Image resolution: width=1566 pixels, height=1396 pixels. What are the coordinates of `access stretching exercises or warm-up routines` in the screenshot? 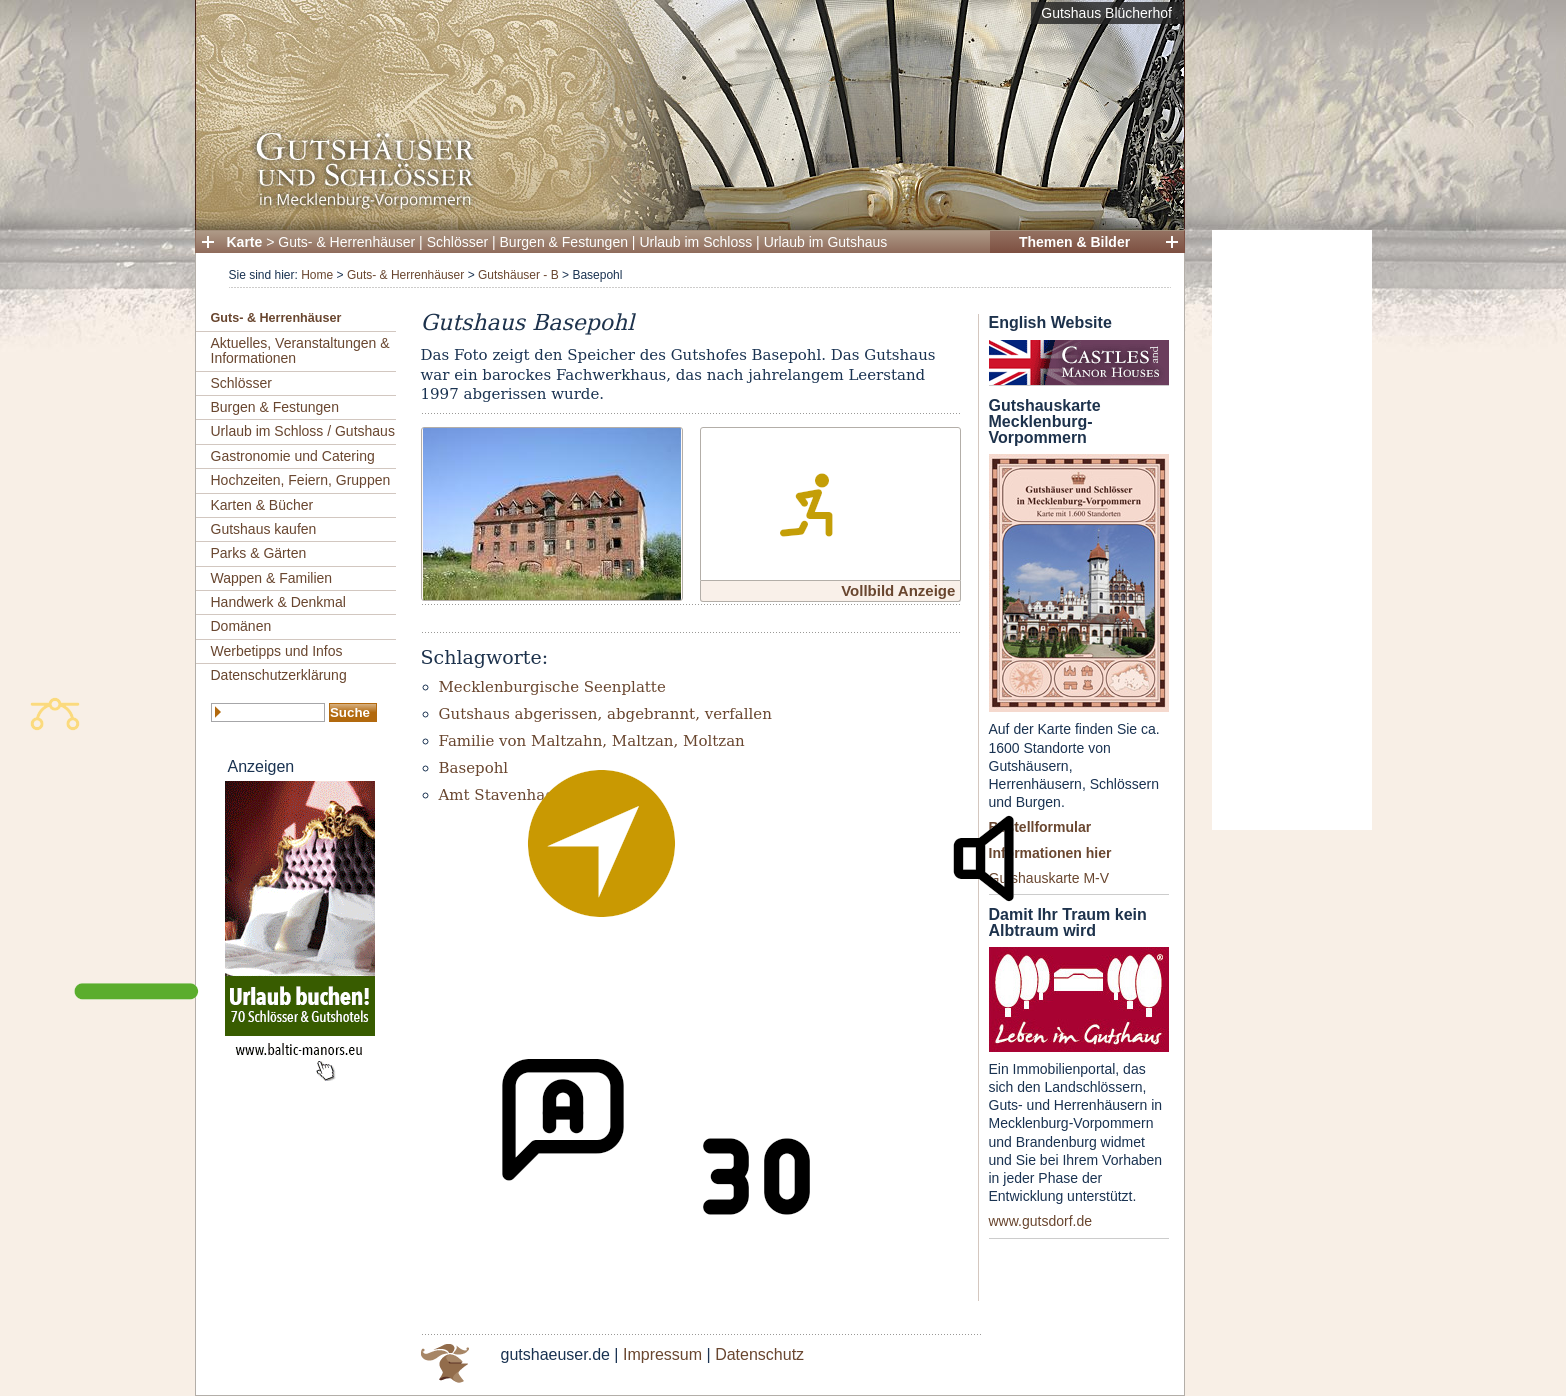 It's located at (808, 505).